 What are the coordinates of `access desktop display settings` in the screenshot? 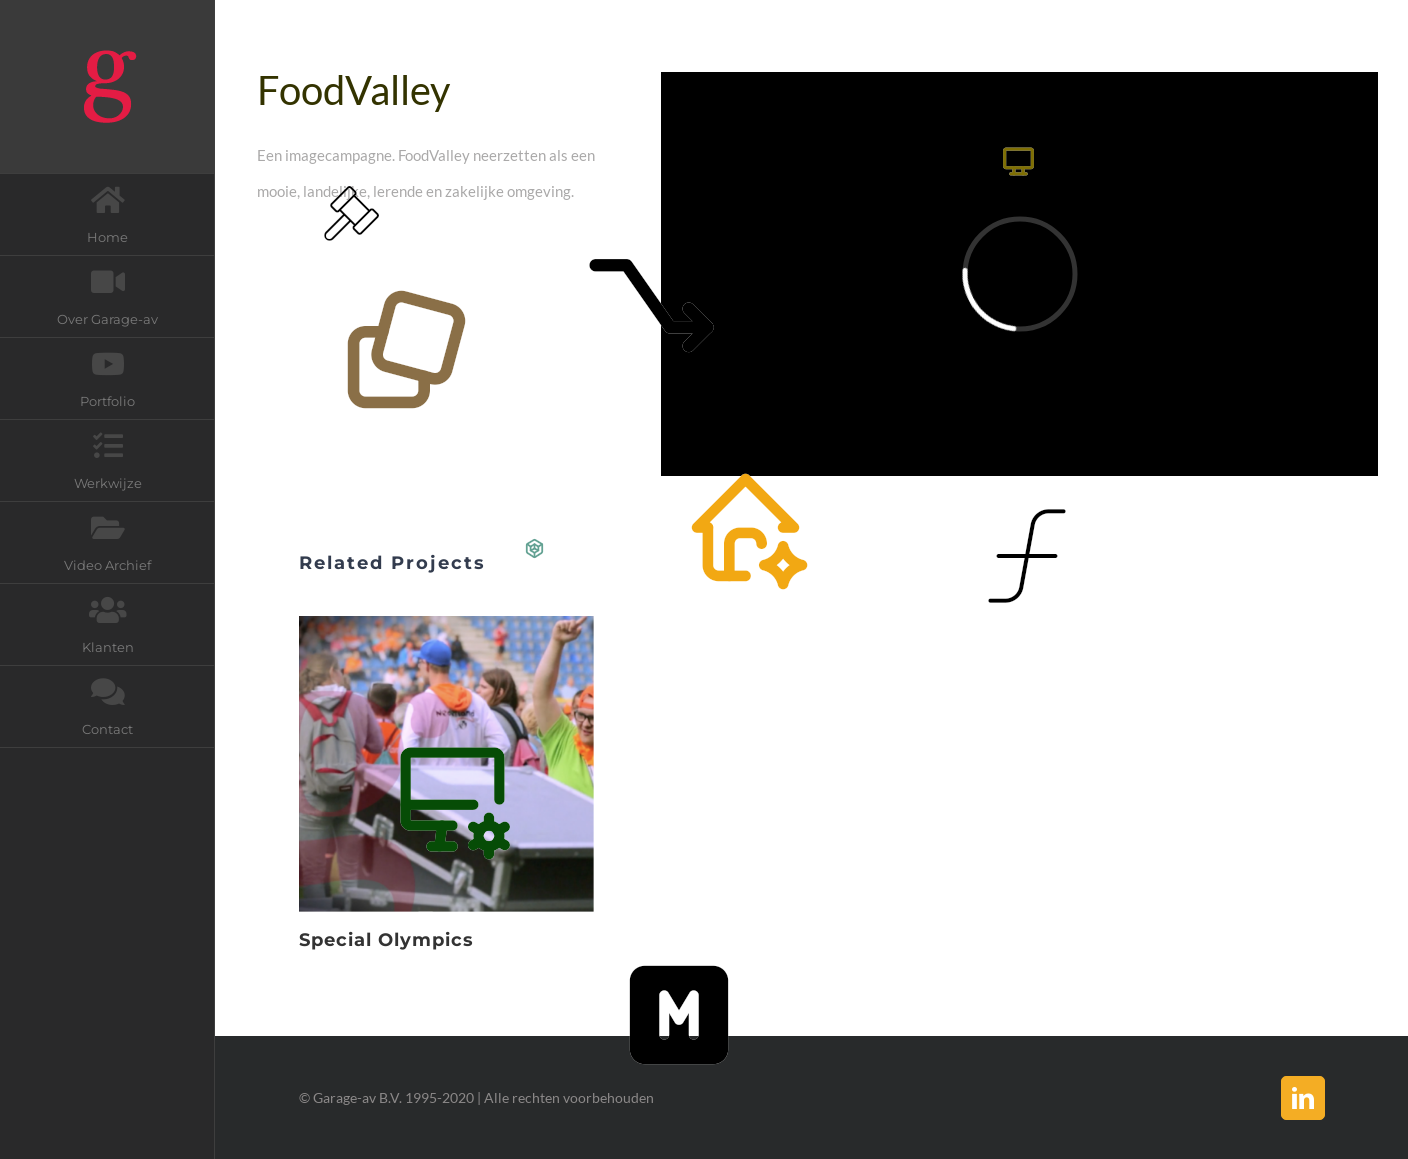 It's located at (452, 799).